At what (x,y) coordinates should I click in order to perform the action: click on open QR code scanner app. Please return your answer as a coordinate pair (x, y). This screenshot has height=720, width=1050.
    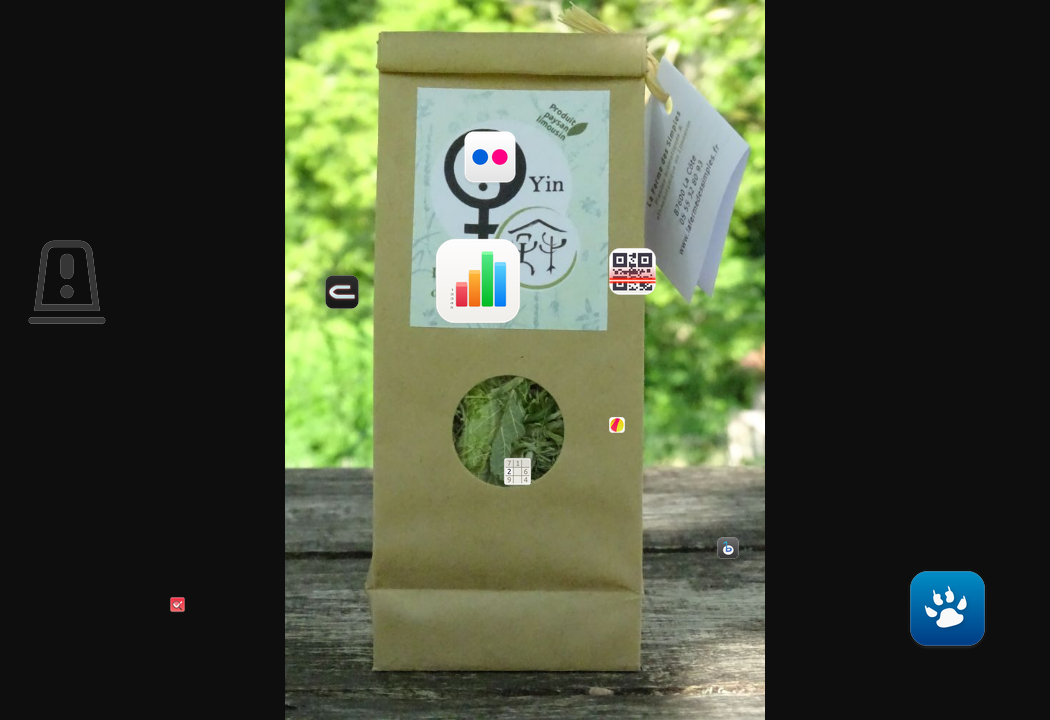
    Looking at the image, I should click on (632, 271).